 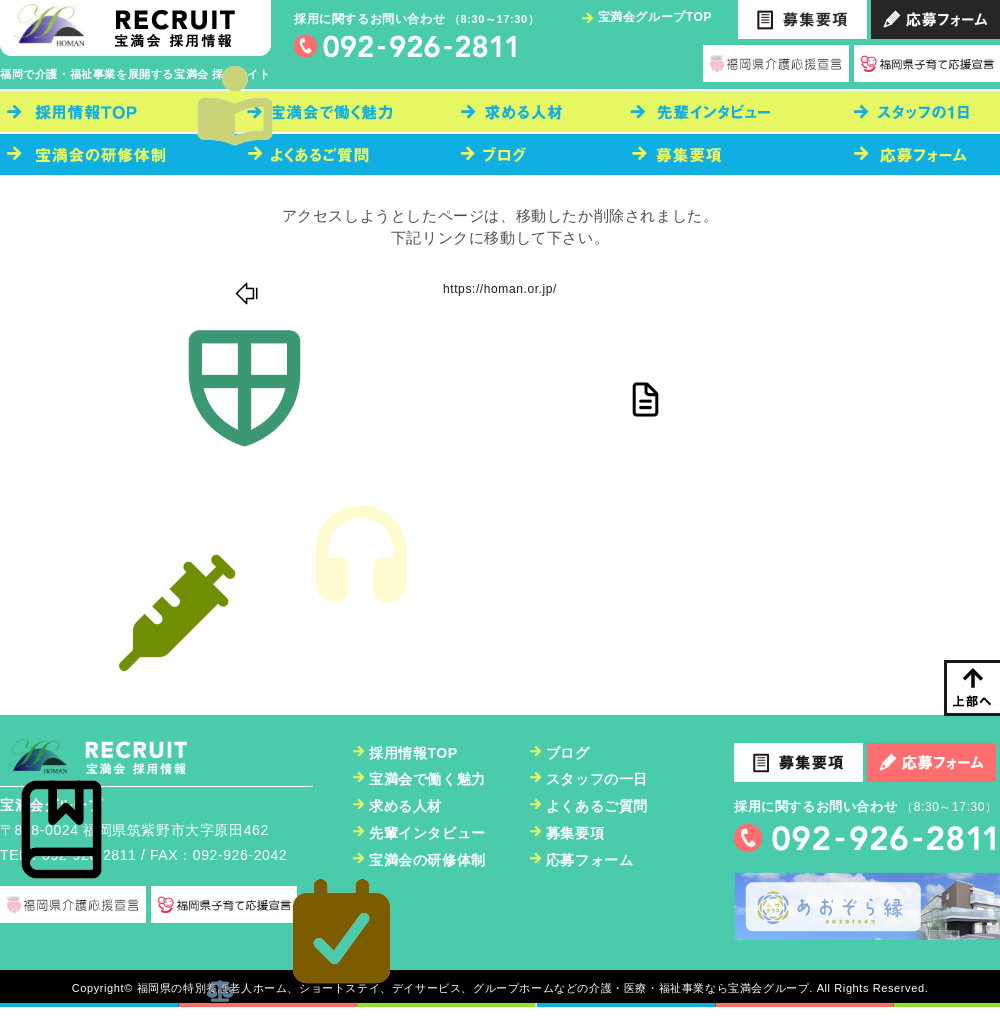 What do you see at coordinates (174, 615) in the screenshot?
I see `access medical or health-related features` at bounding box center [174, 615].